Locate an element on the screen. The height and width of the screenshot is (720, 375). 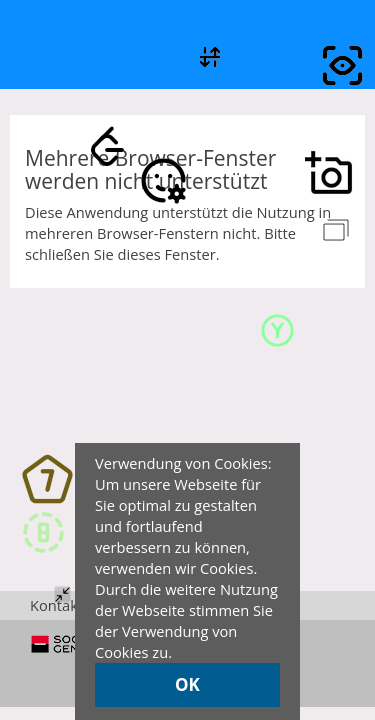
add a new photo is located at coordinates (329, 173).